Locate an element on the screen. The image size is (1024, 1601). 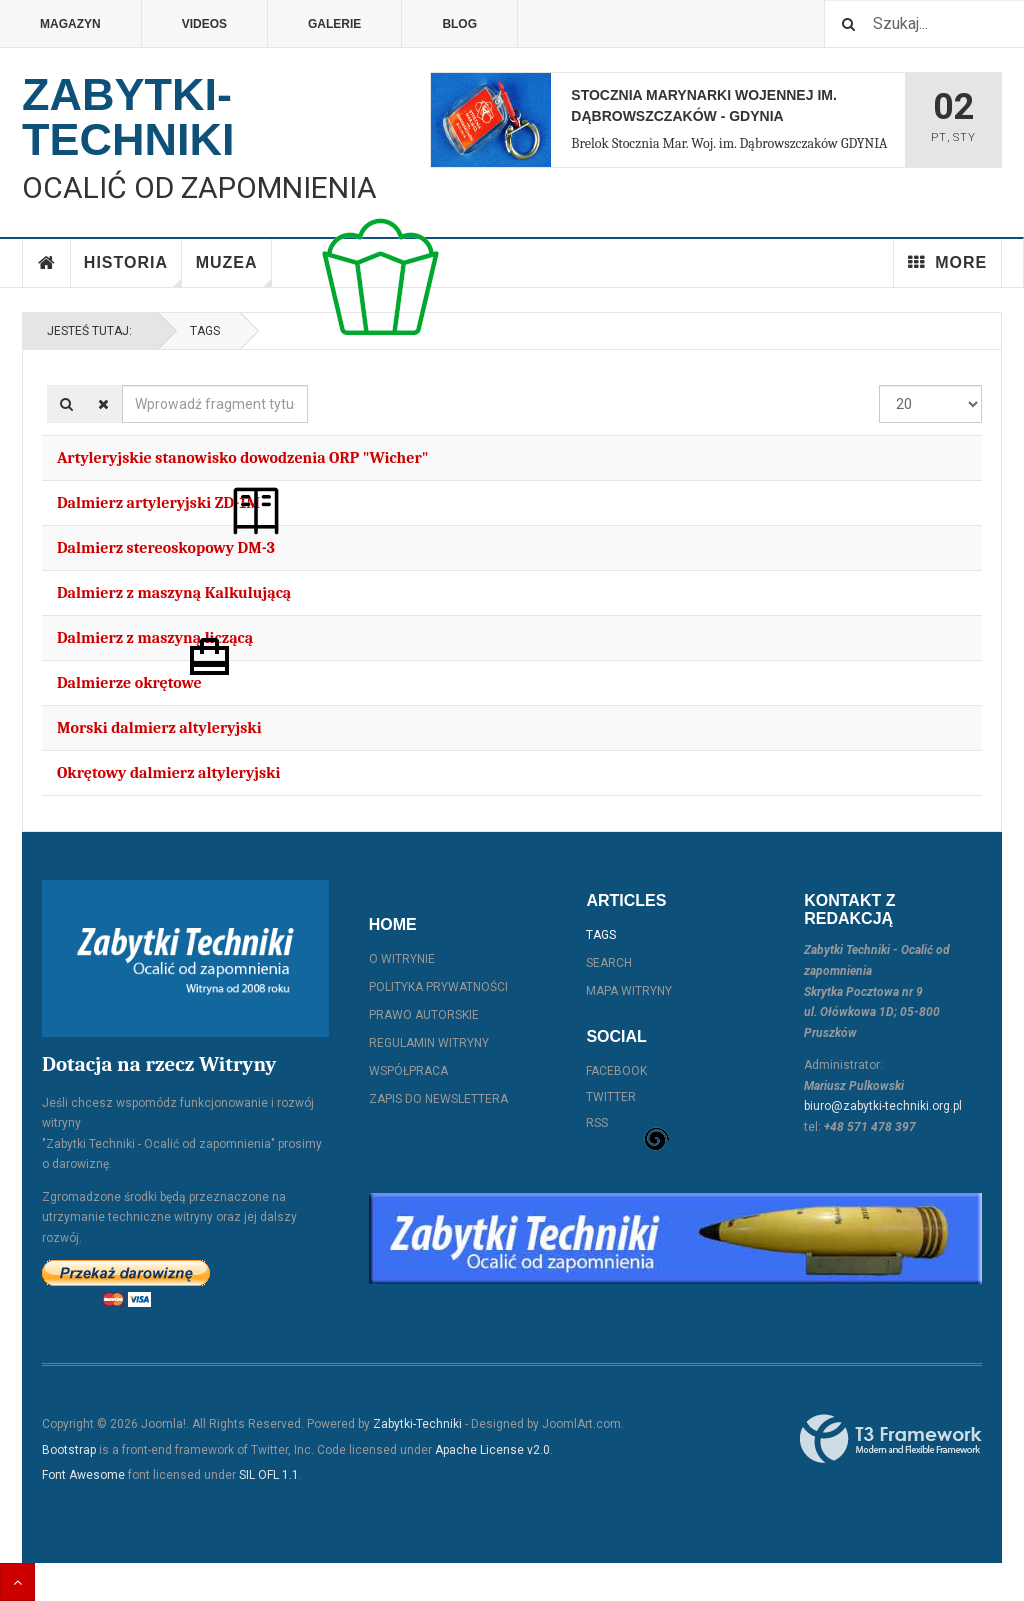
access storage lockers is located at coordinates (256, 510).